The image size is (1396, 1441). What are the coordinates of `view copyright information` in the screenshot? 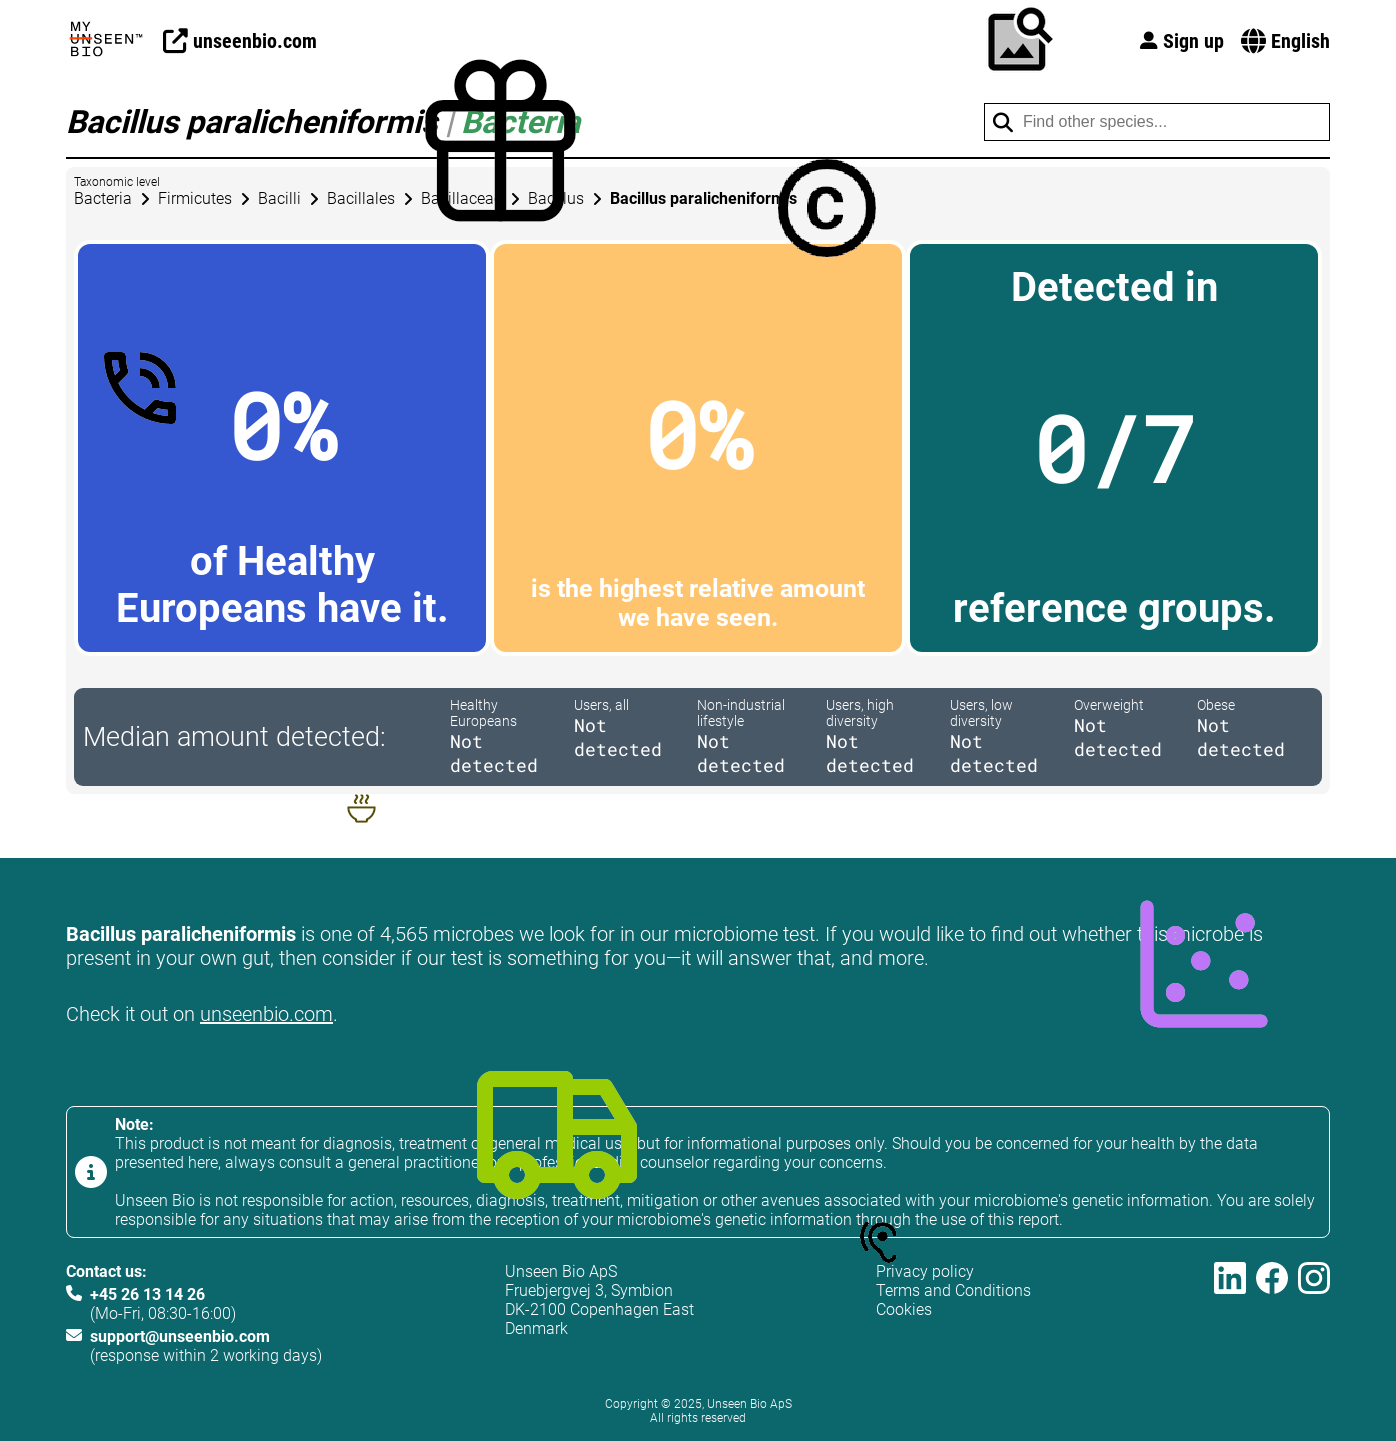 It's located at (827, 208).